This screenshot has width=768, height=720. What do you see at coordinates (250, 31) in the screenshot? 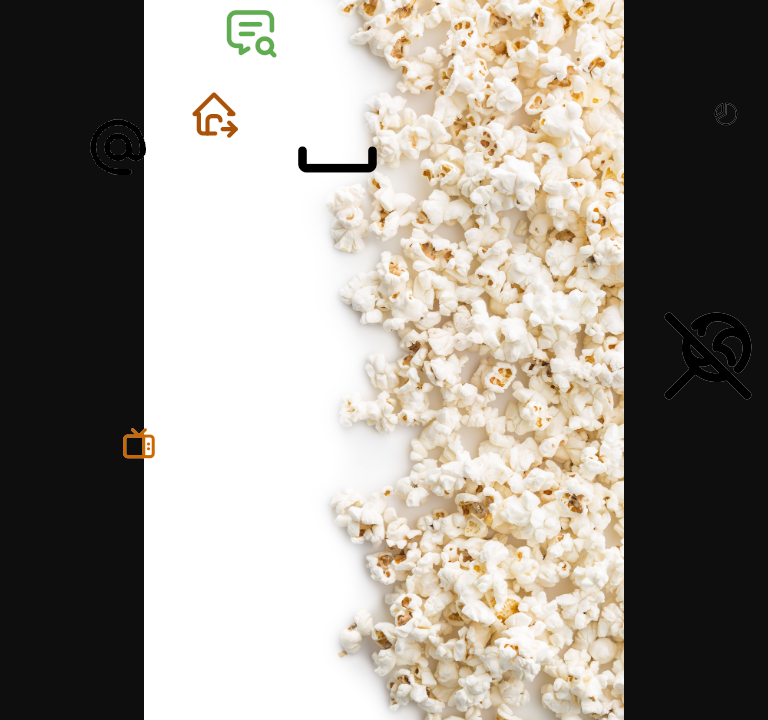
I see `search through your messages` at bounding box center [250, 31].